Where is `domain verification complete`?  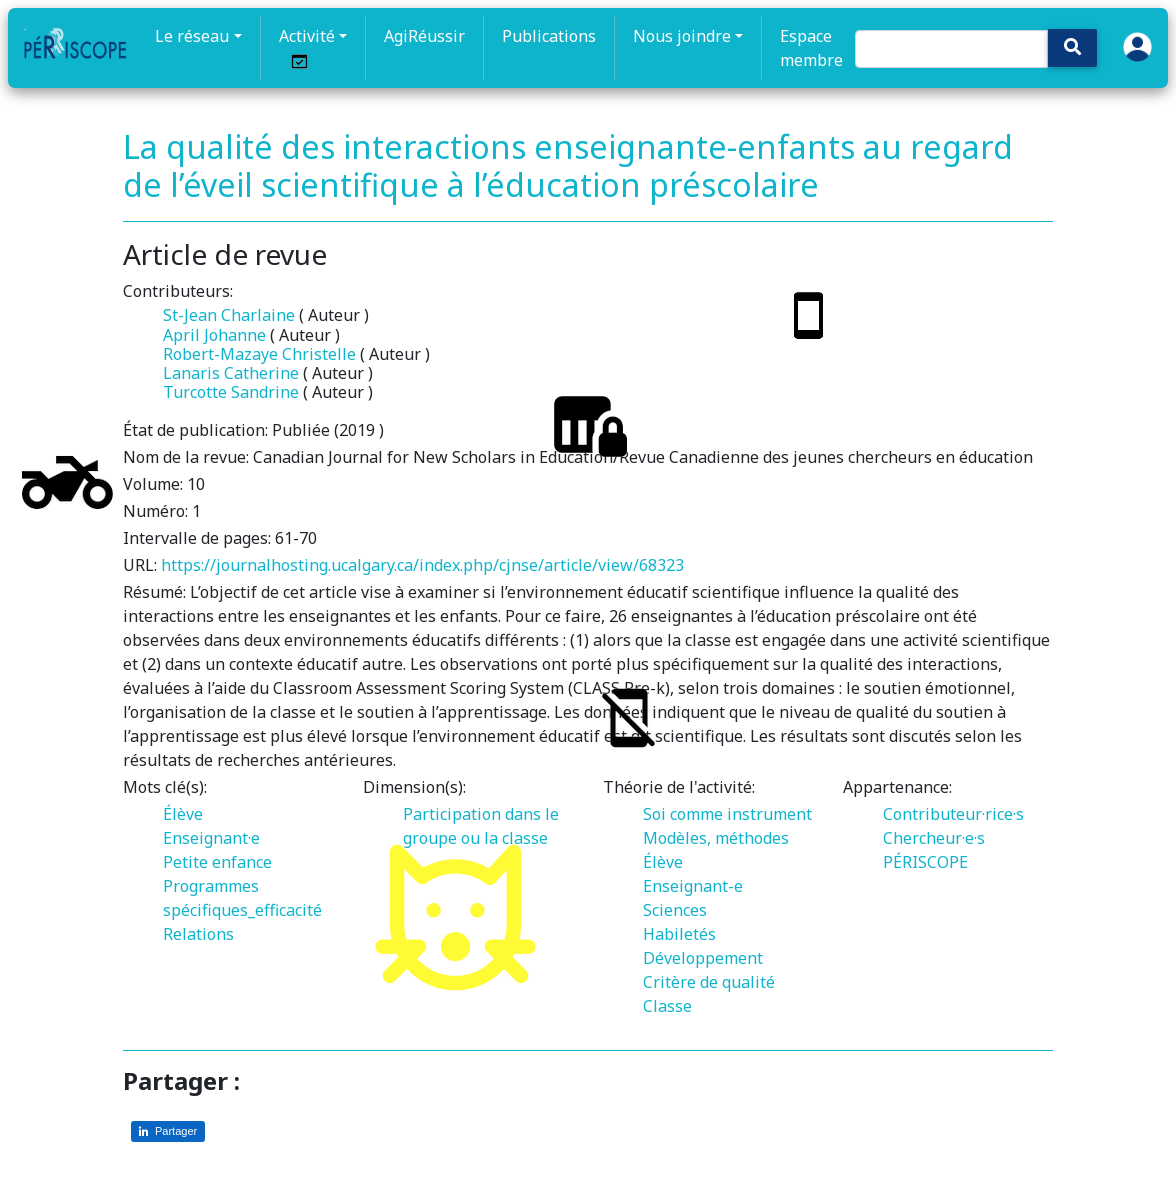 domain verification complete is located at coordinates (299, 61).